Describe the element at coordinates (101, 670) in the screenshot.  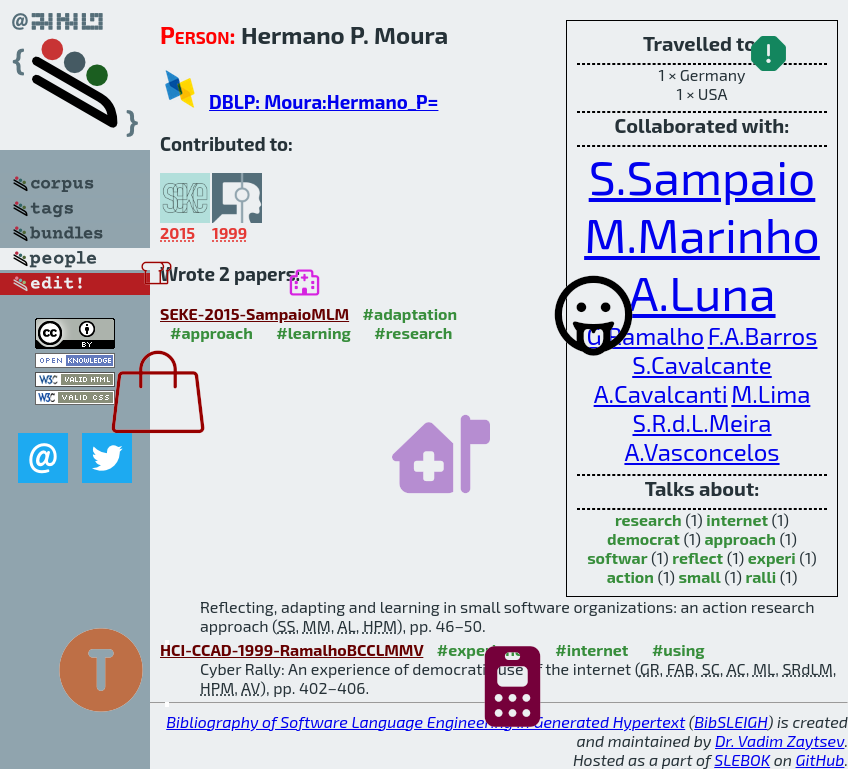
I see `indicates text or typography settings` at that location.